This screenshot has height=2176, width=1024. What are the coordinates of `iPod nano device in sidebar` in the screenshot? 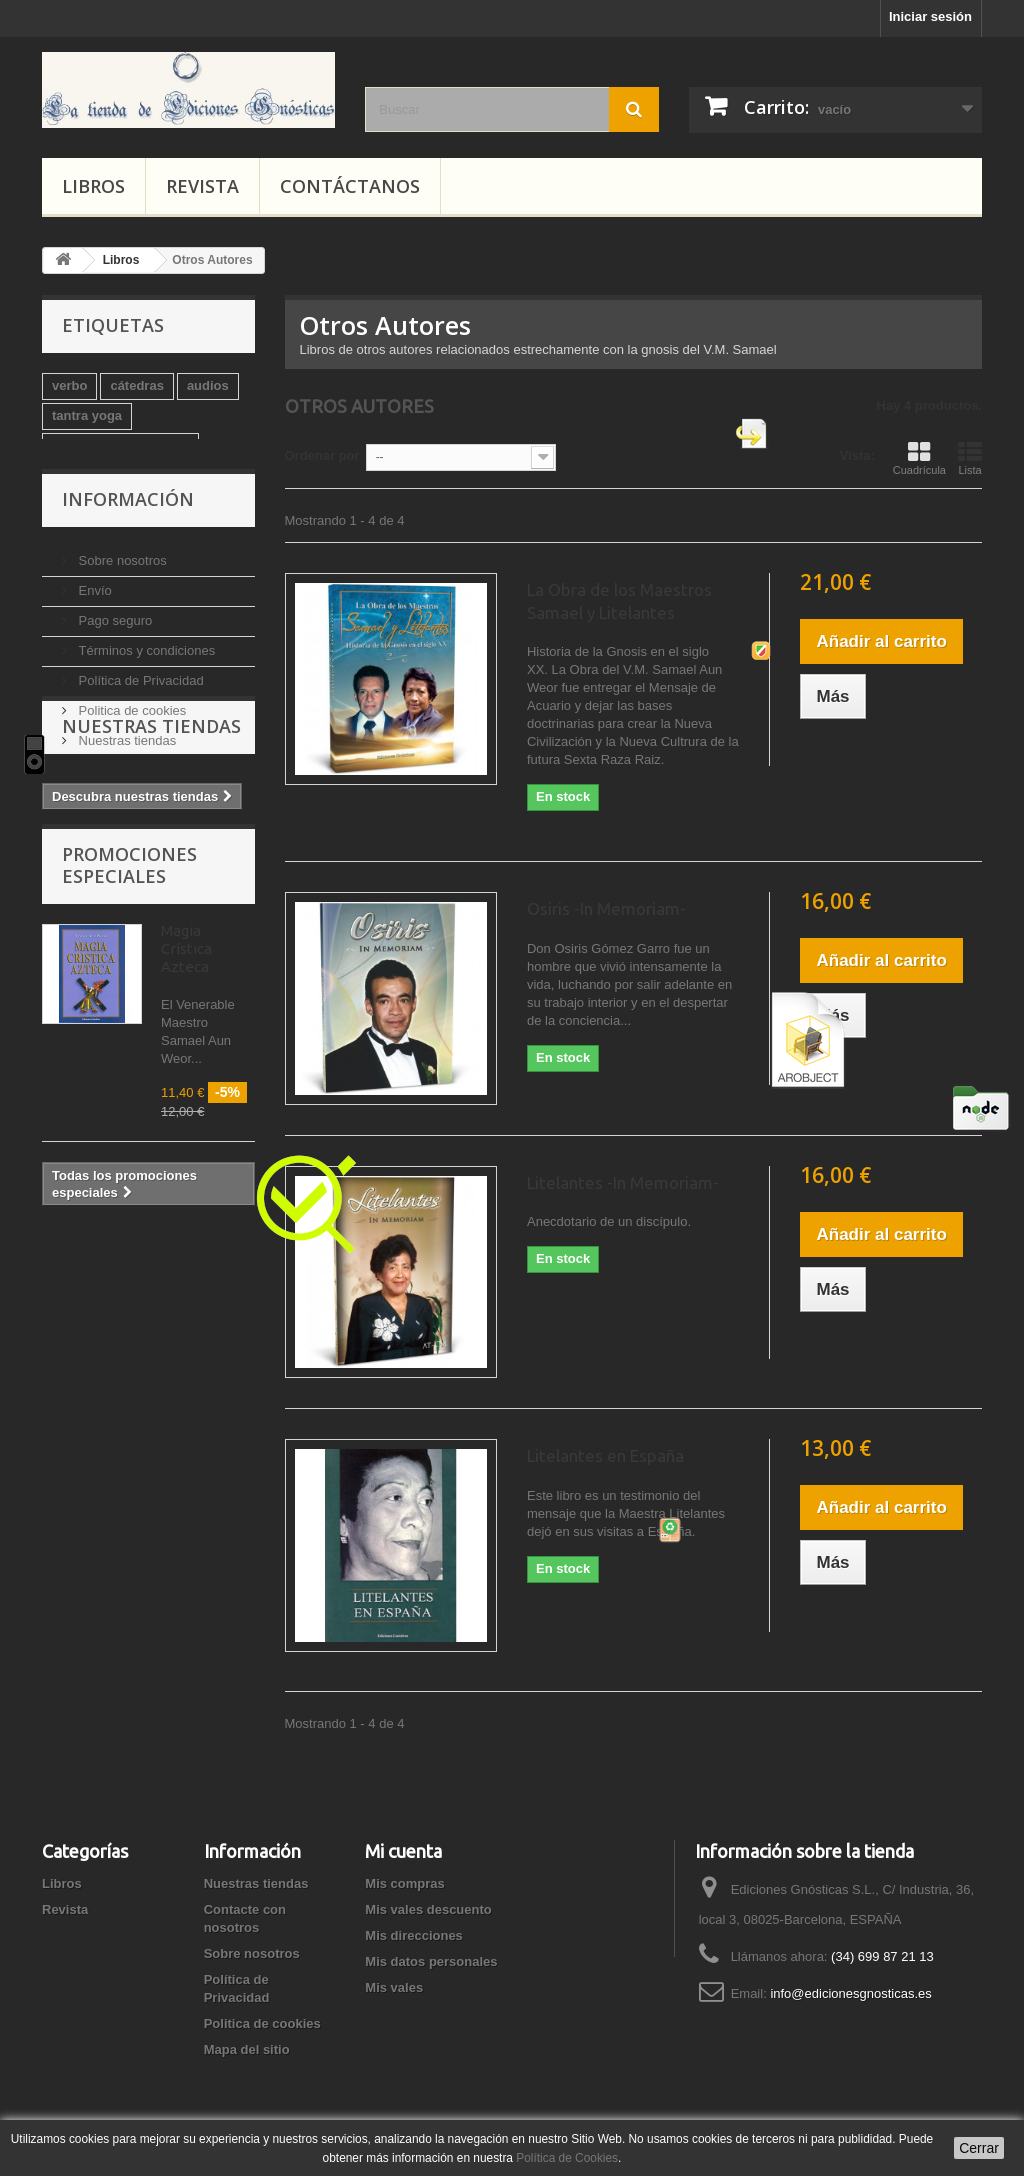 It's located at (34, 754).